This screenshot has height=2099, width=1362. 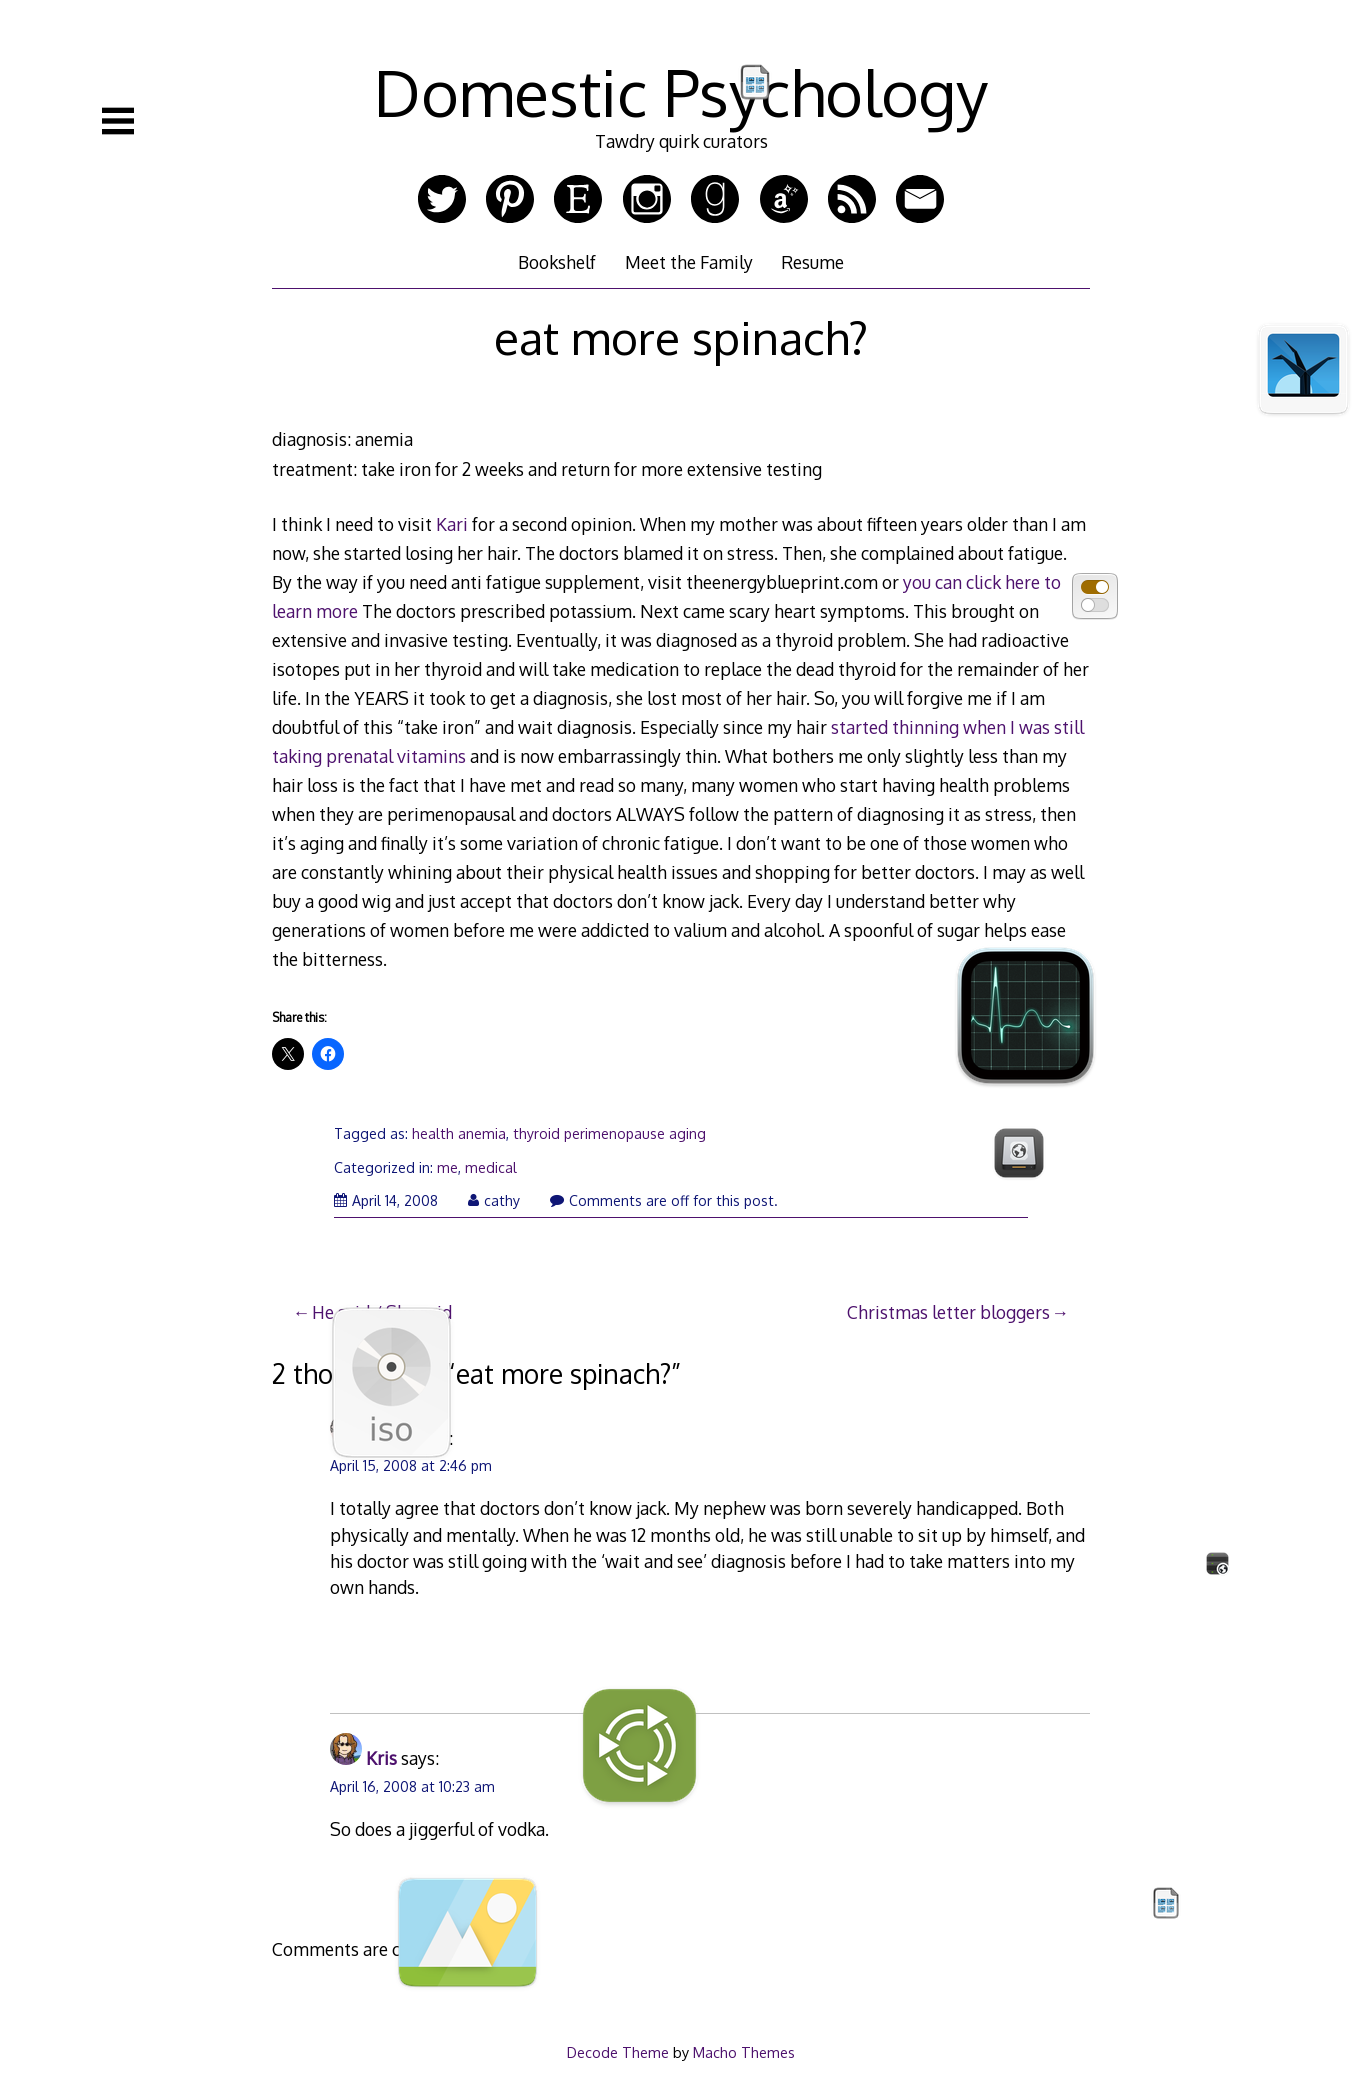 What do you see at coordinates (1166, 1903) in the screenshot?
I see `libreoffice master document file type` at bounding box center [1166, 1903].